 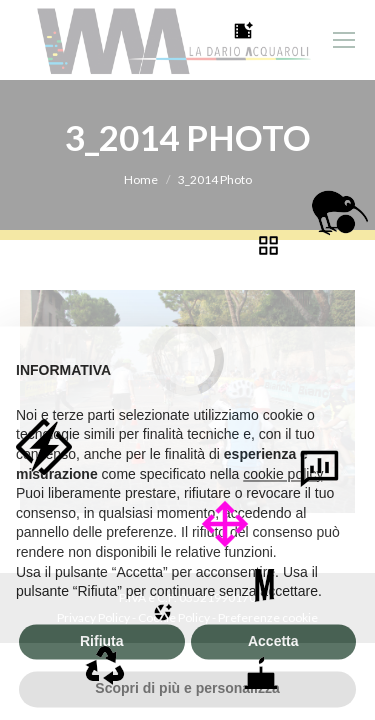 What do you see at coordinates (225, 524) in the screenshot?
I see `drag to reposition element` at bounding box center [225, 524].